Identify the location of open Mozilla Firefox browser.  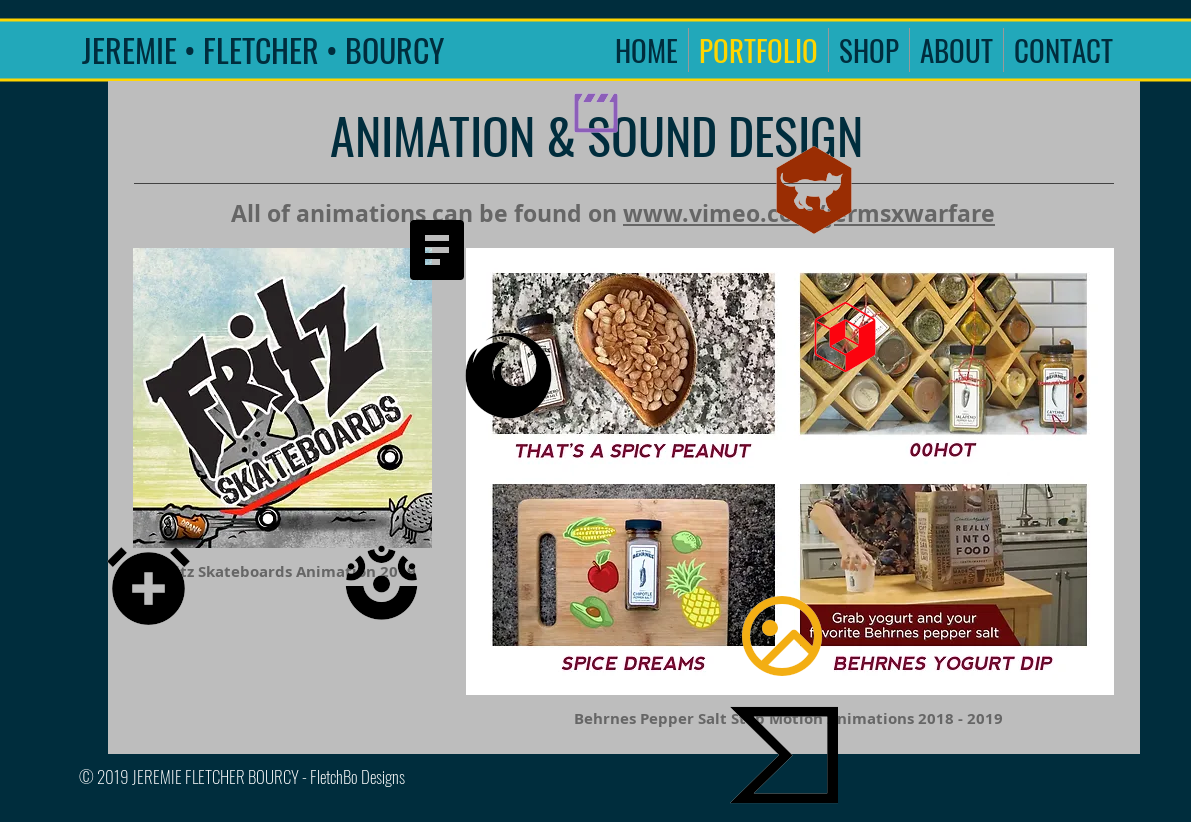
(508, 375).